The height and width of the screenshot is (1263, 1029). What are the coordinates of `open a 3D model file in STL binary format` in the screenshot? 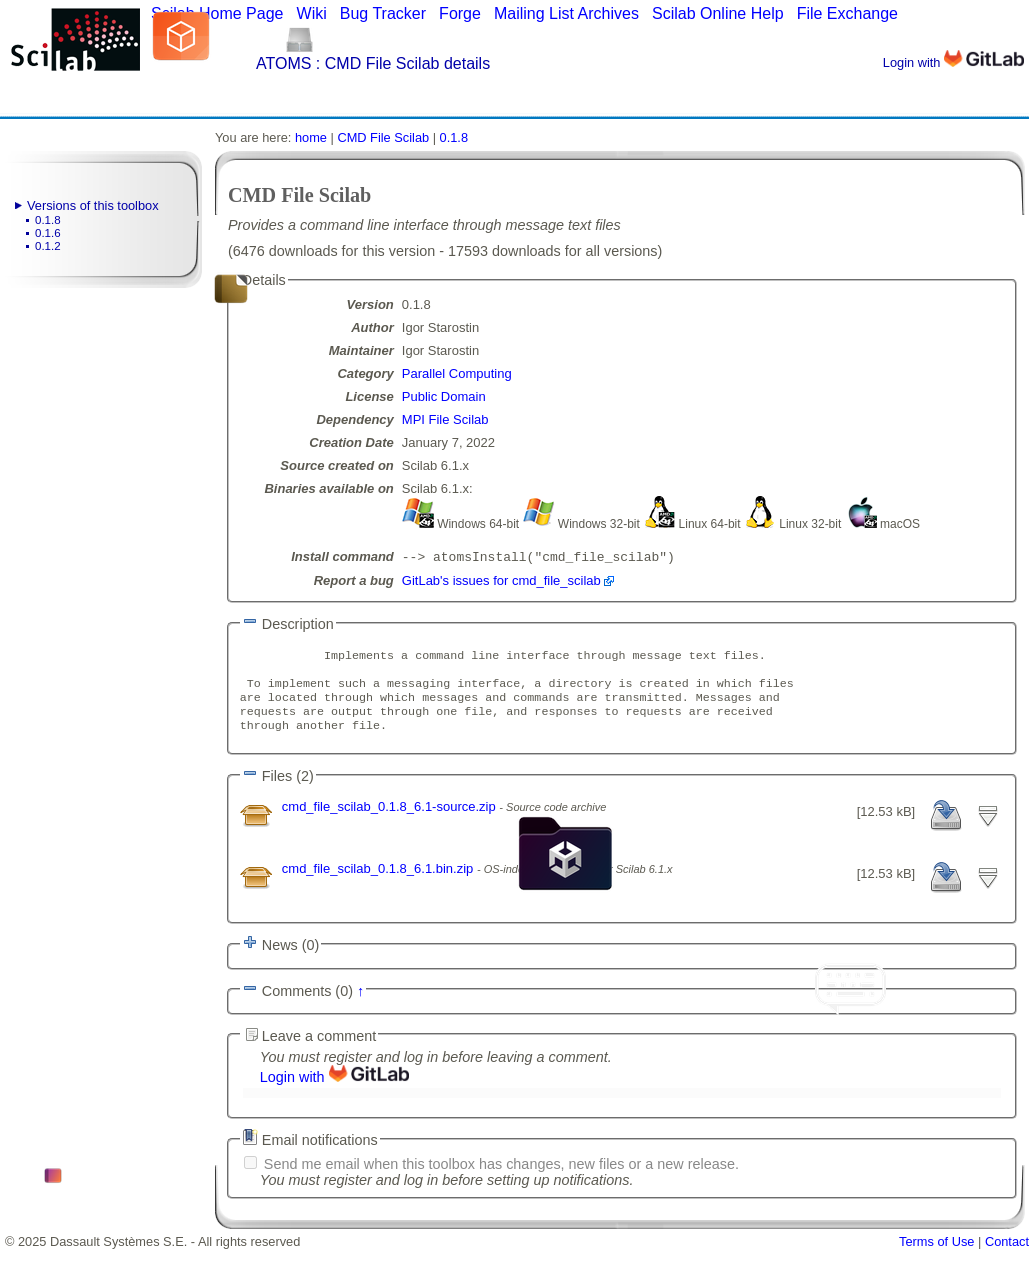 It's located at (181, 34).